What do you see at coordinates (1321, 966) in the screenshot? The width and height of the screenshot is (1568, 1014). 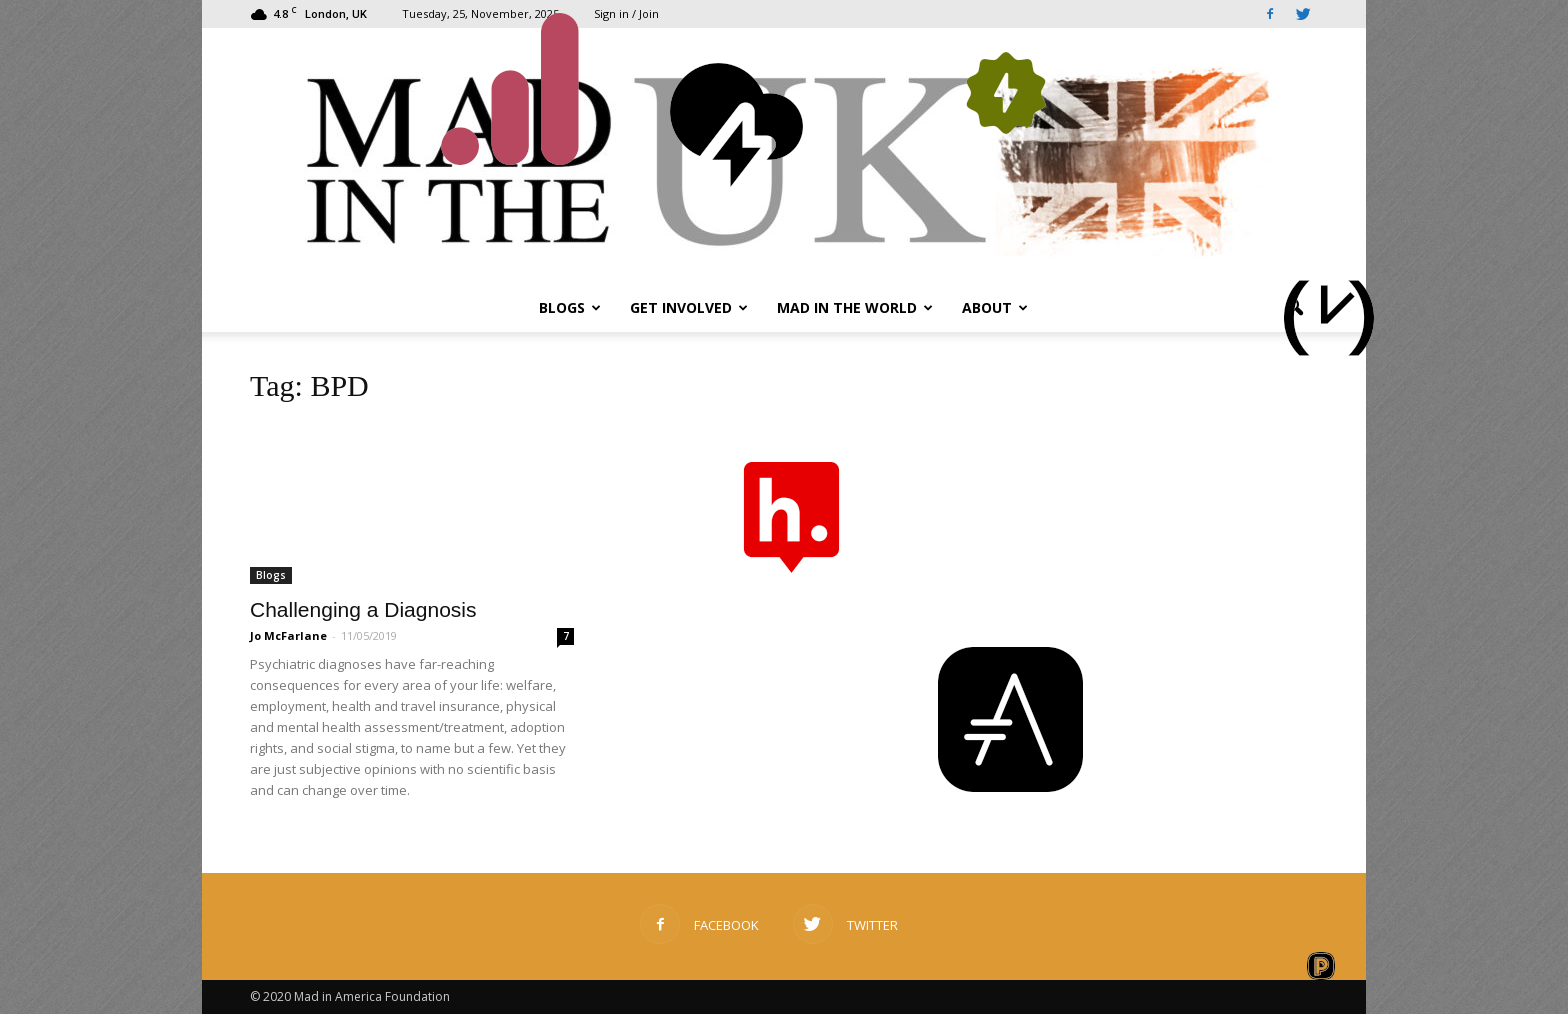 I see `open peerlist profile or app` at bounding box center [1321, 966].